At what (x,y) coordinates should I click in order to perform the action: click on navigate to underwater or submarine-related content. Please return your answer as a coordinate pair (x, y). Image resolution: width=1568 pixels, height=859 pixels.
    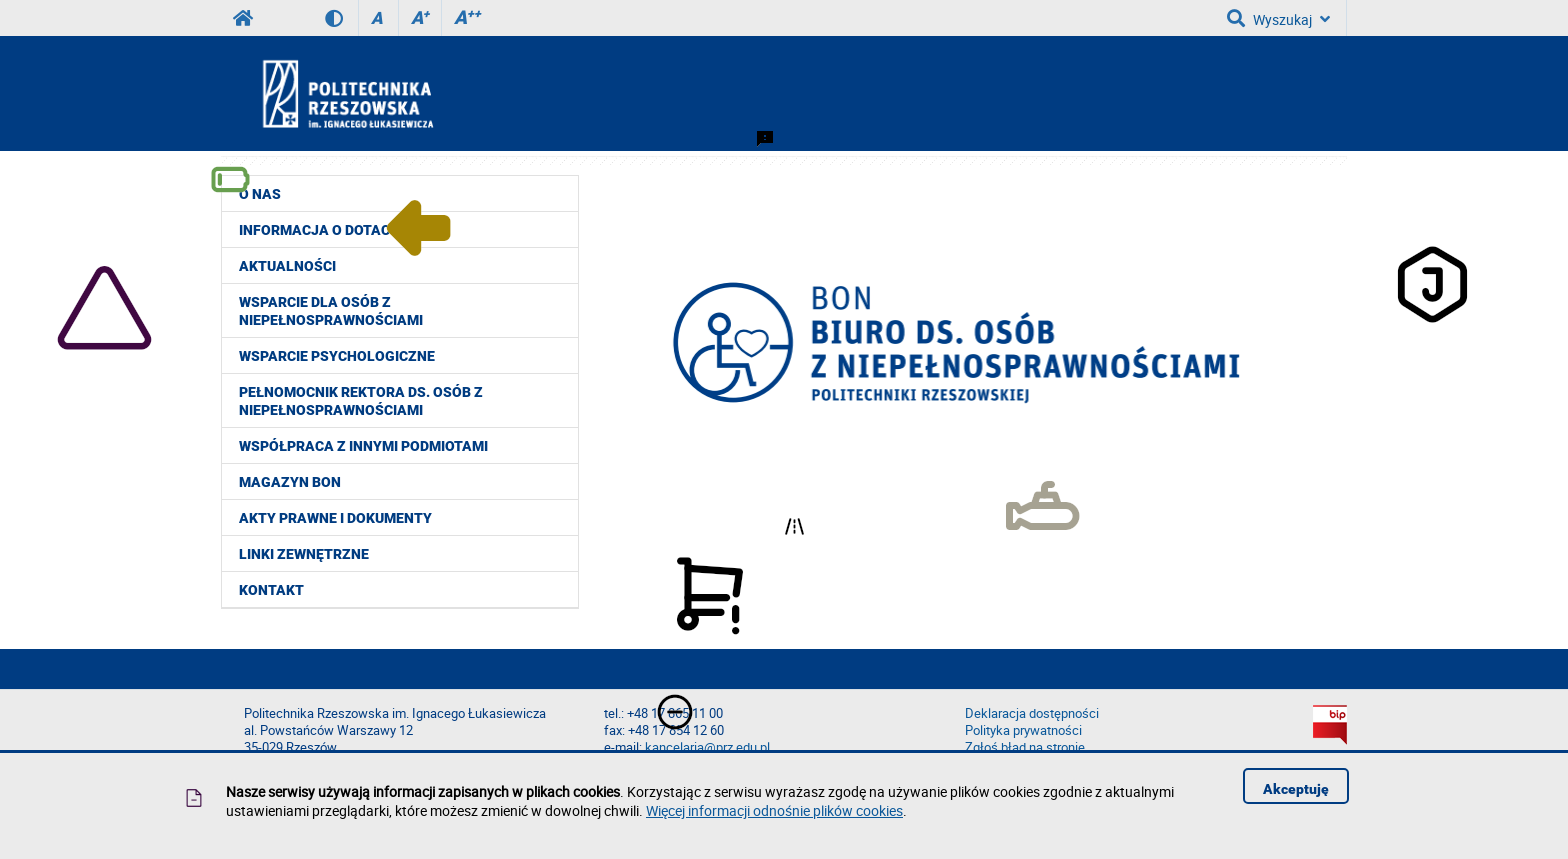
    Looking at the image, I should click on (1041, 509).